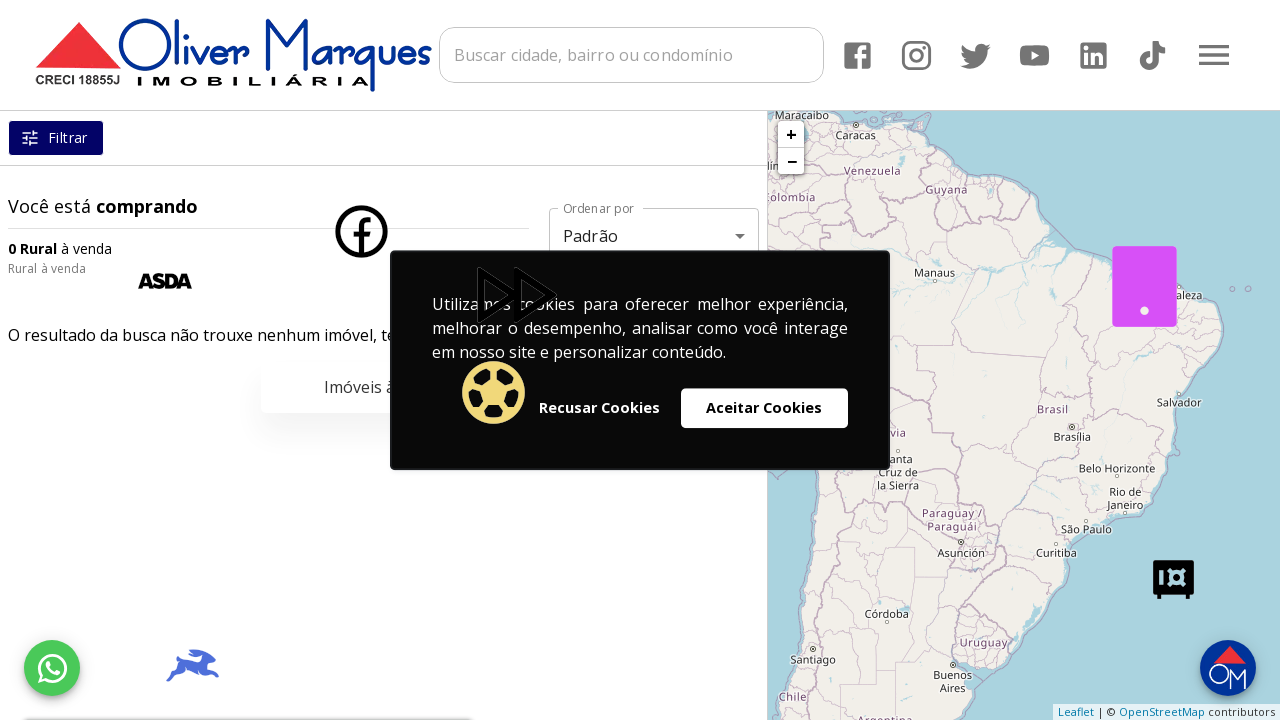 Image resolution: width=1280 pixels, height=720 pixels. What do you see at coordinates (514, 295) in the screenshot?
I see `fast forward or skip ahead in media playback` at bounding box center [514, 295].